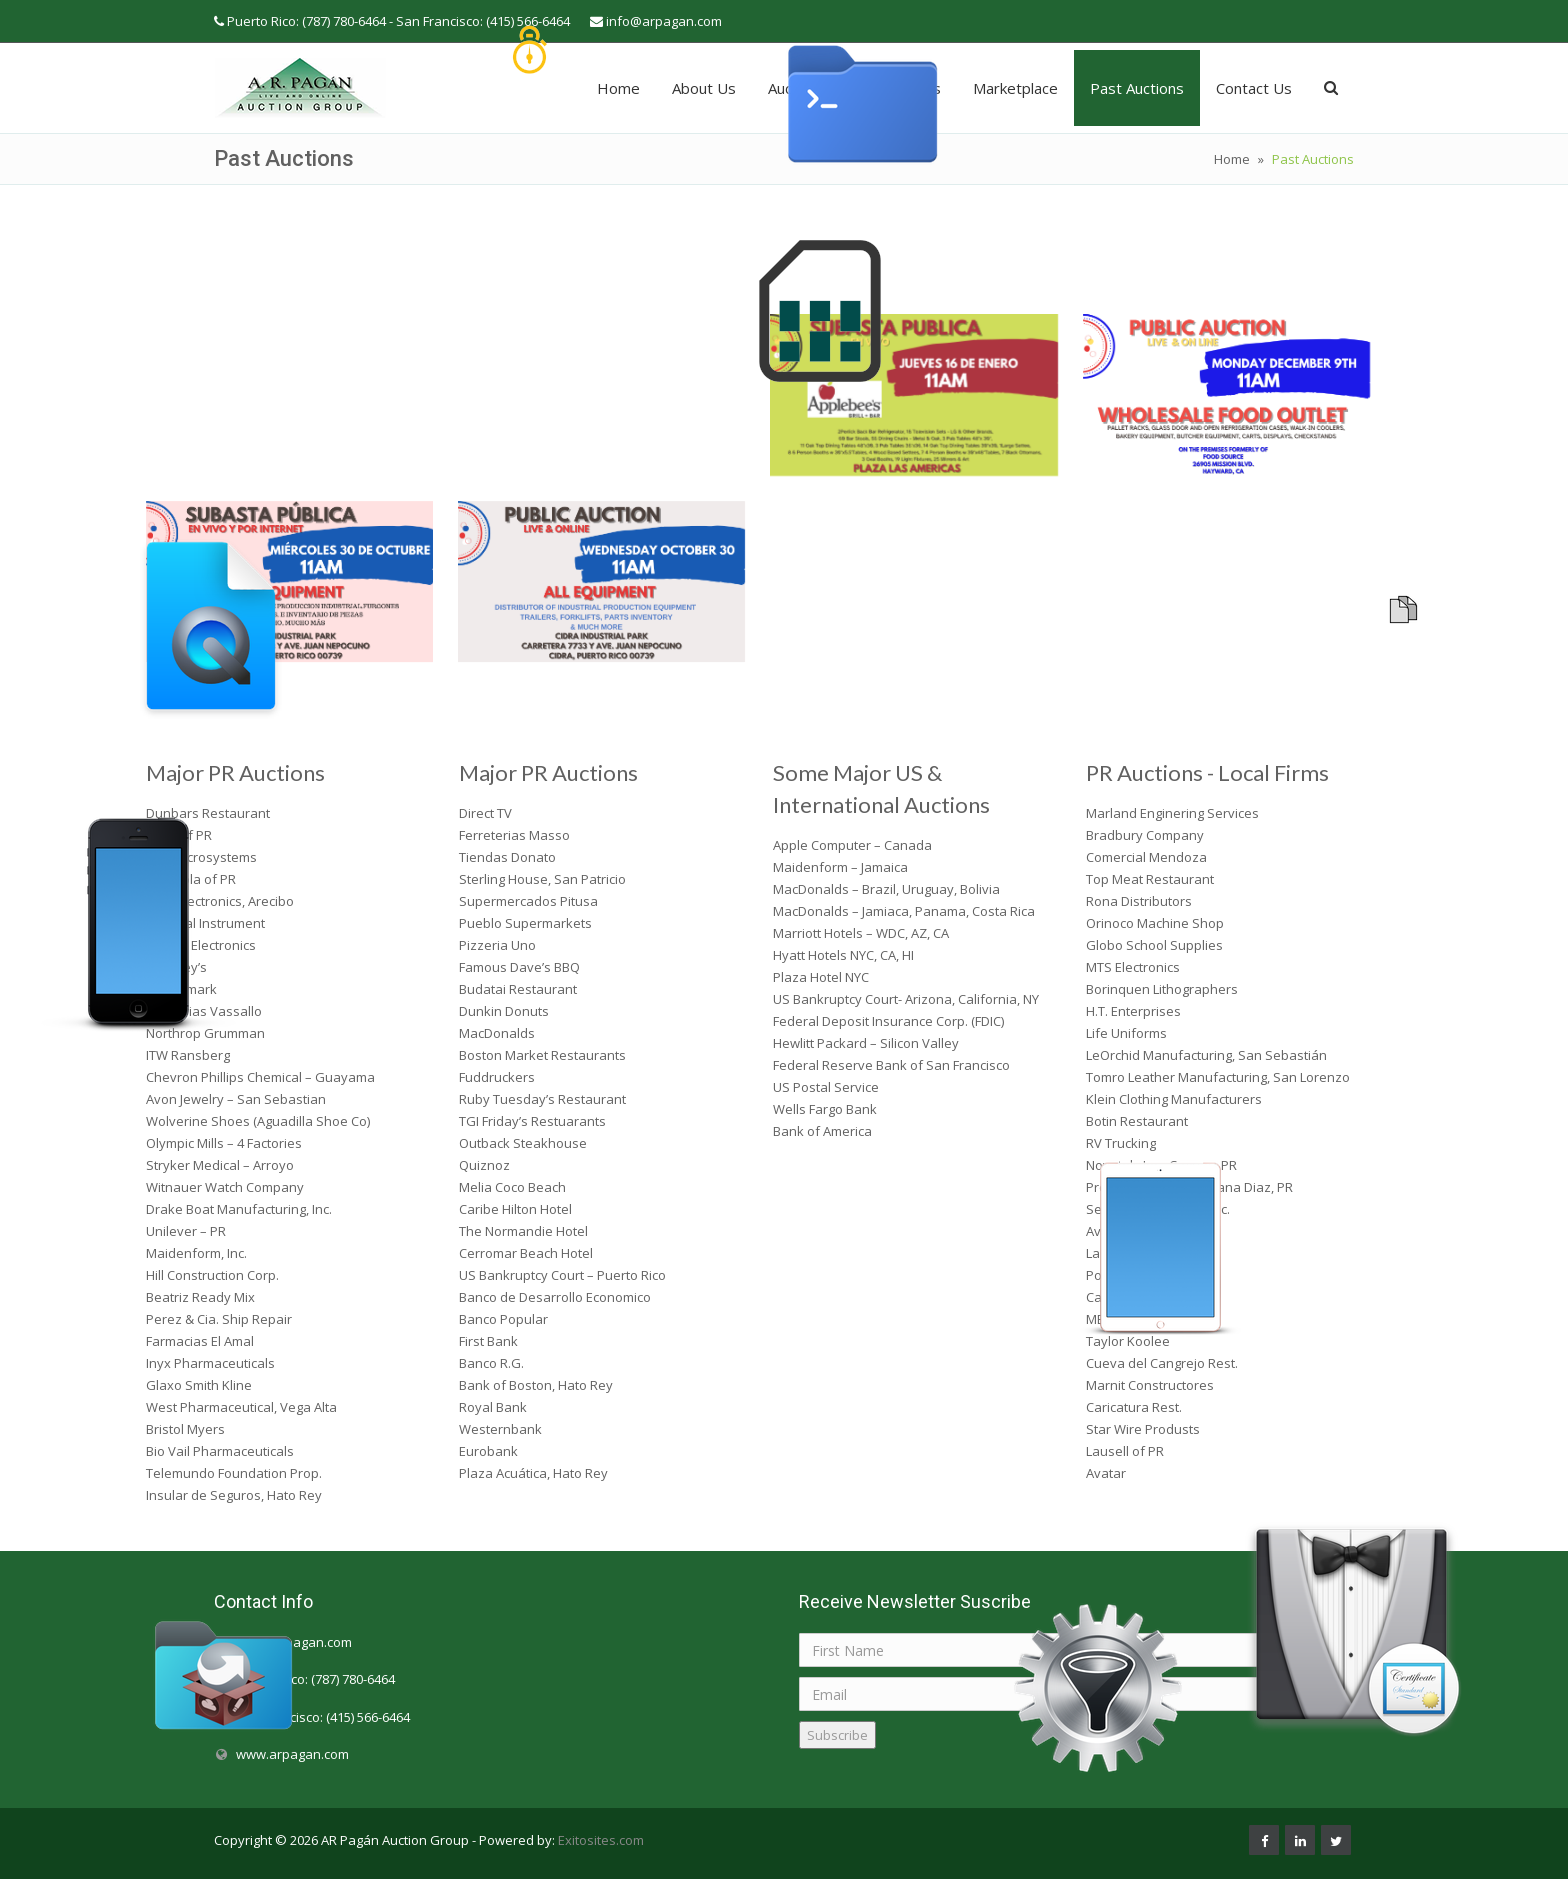  Describe the element at coordinates (1403, 609) in the screenshot. I see `access your documents folder in the sidebar` at that location.